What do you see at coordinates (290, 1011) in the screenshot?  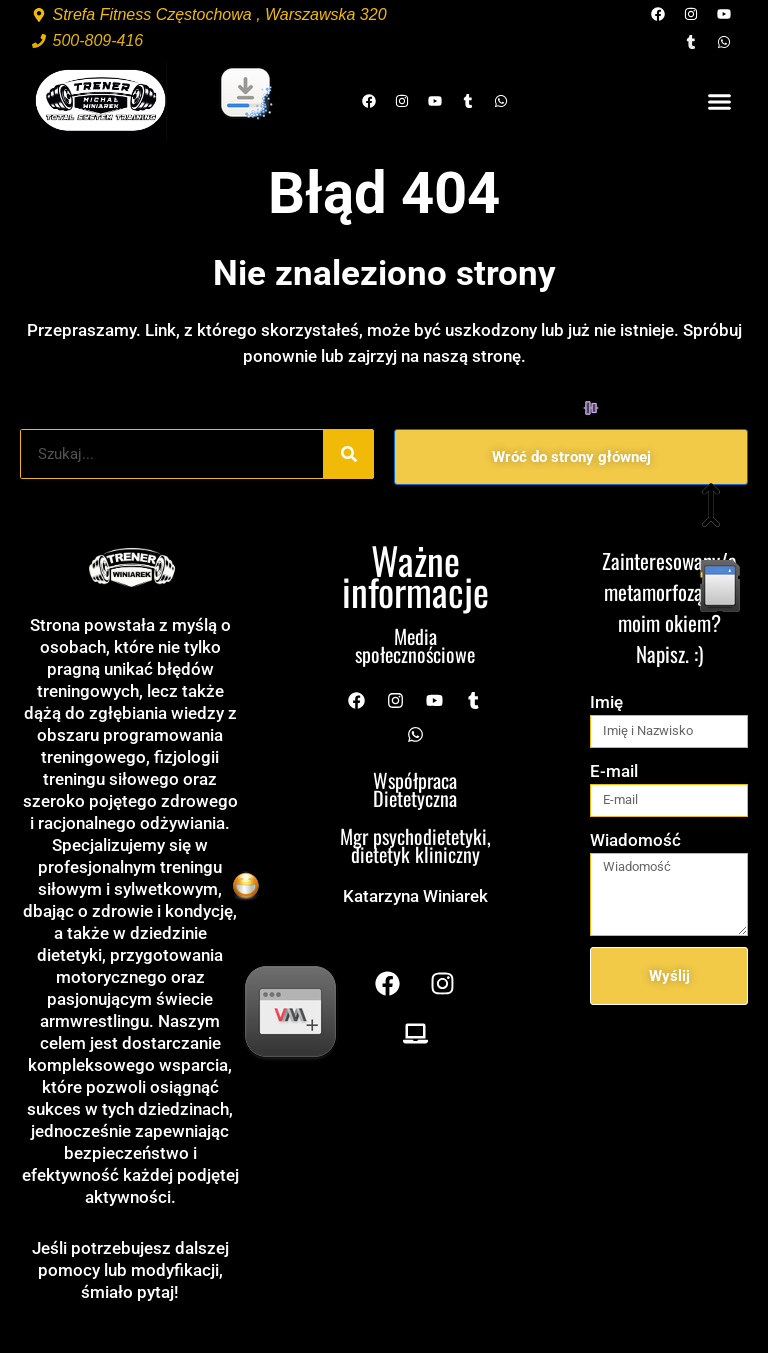 I see `create a new virtual machine` at bounding box center [290, 1011].